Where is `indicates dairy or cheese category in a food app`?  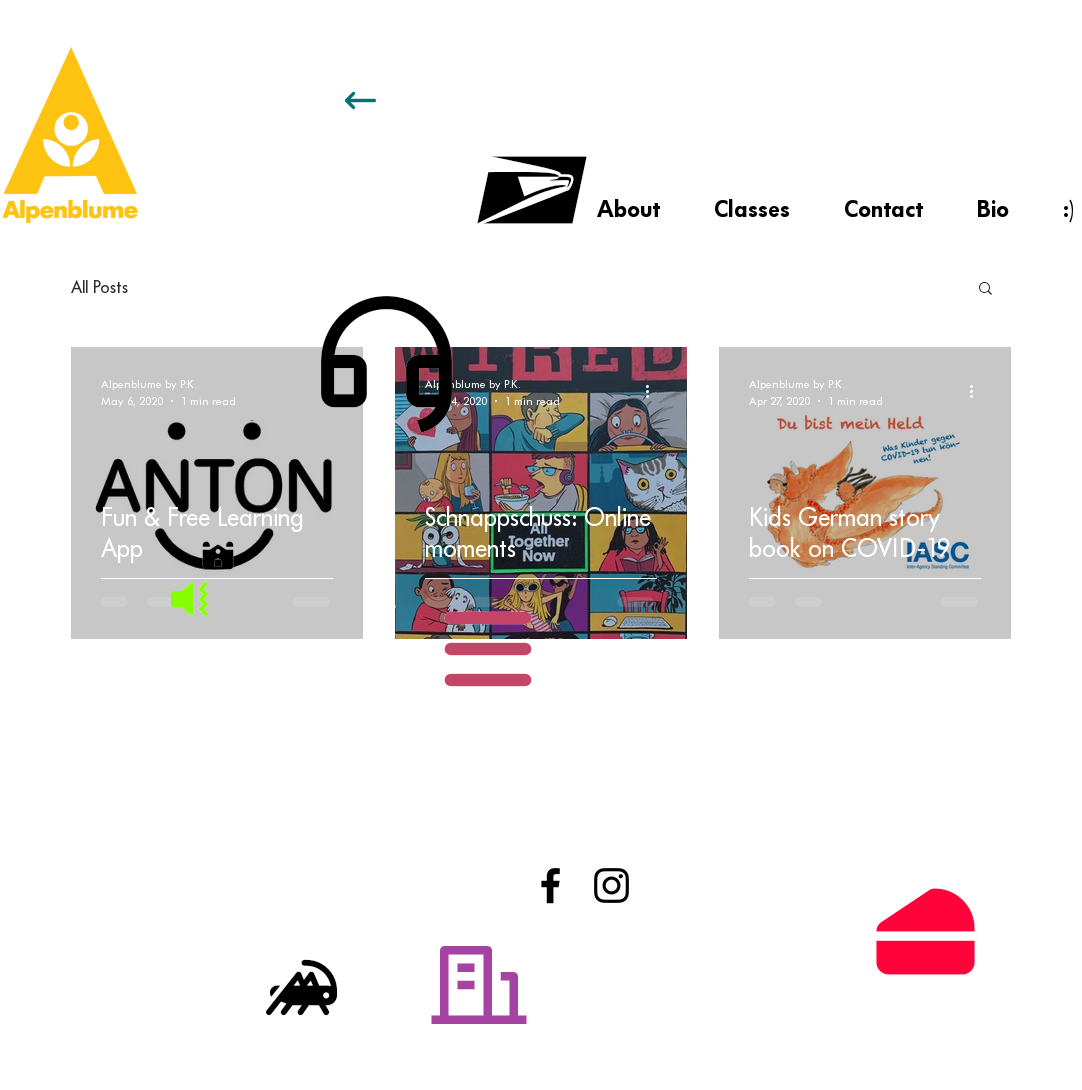 indicates dairy or cheese category in a food app is located at coordinates (925, 931).